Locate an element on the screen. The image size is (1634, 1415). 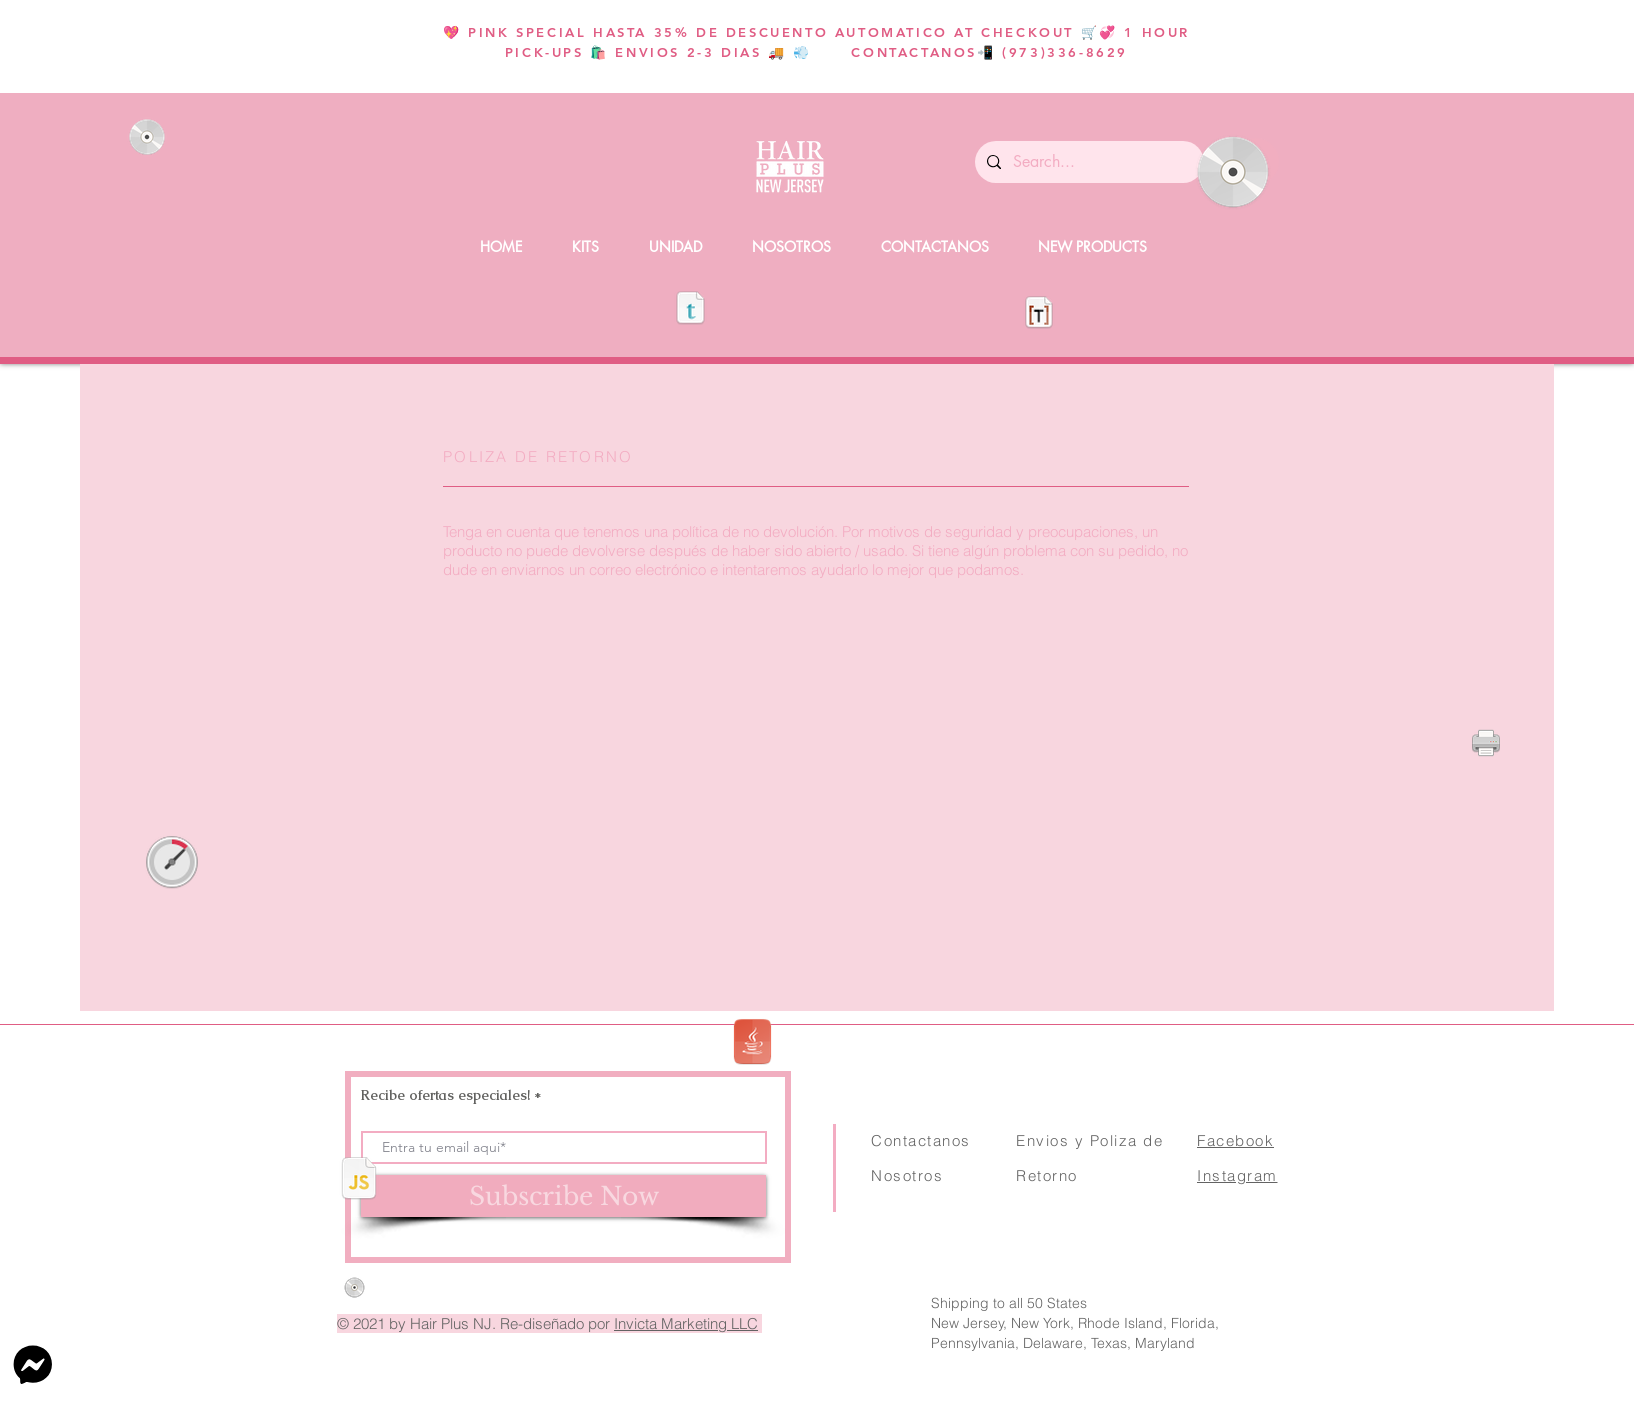
a typst document file is located at coordinates (690, 307).